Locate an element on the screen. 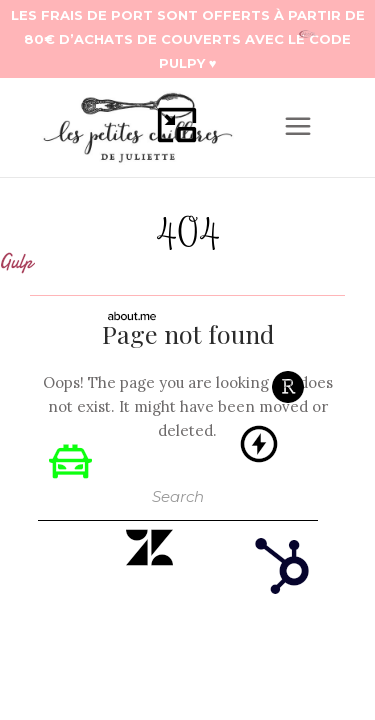 This screenshot has height=720, width=375. enable picture-in-picture mode is located at coordinates (177, 125).